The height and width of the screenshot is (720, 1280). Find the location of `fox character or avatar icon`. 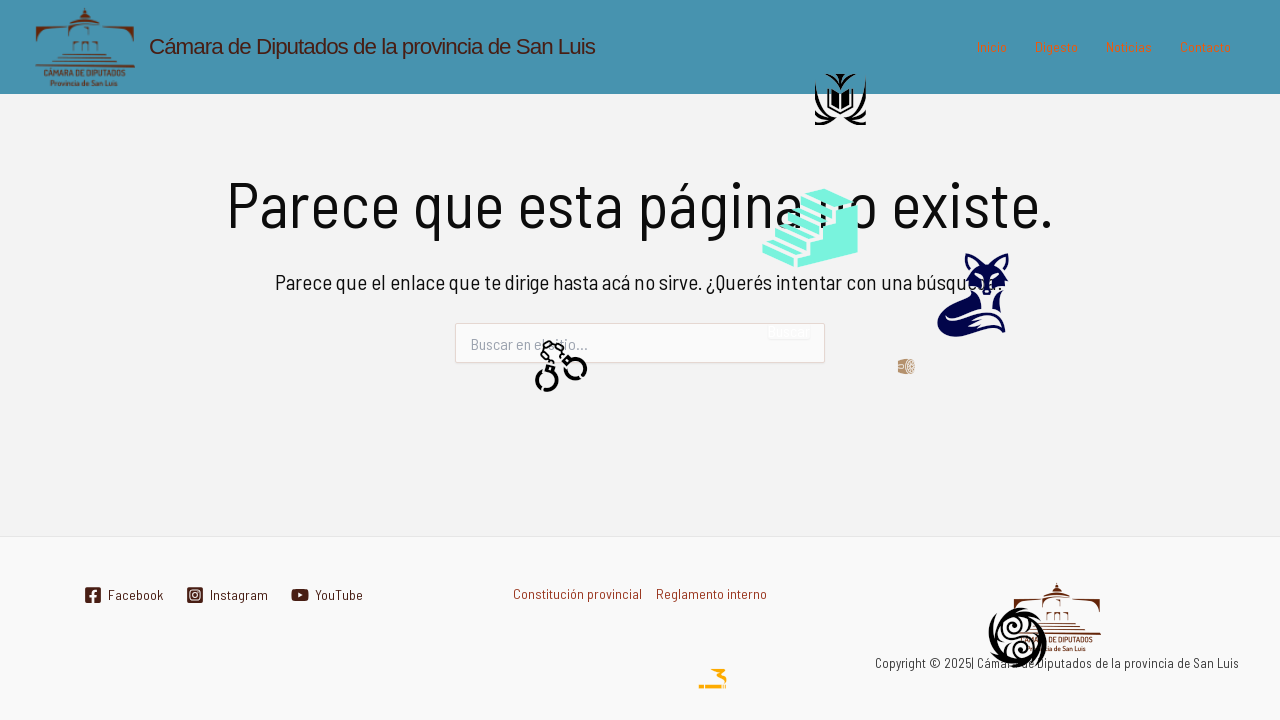

fox character or avatar icon is located at coordinates (973, 295).